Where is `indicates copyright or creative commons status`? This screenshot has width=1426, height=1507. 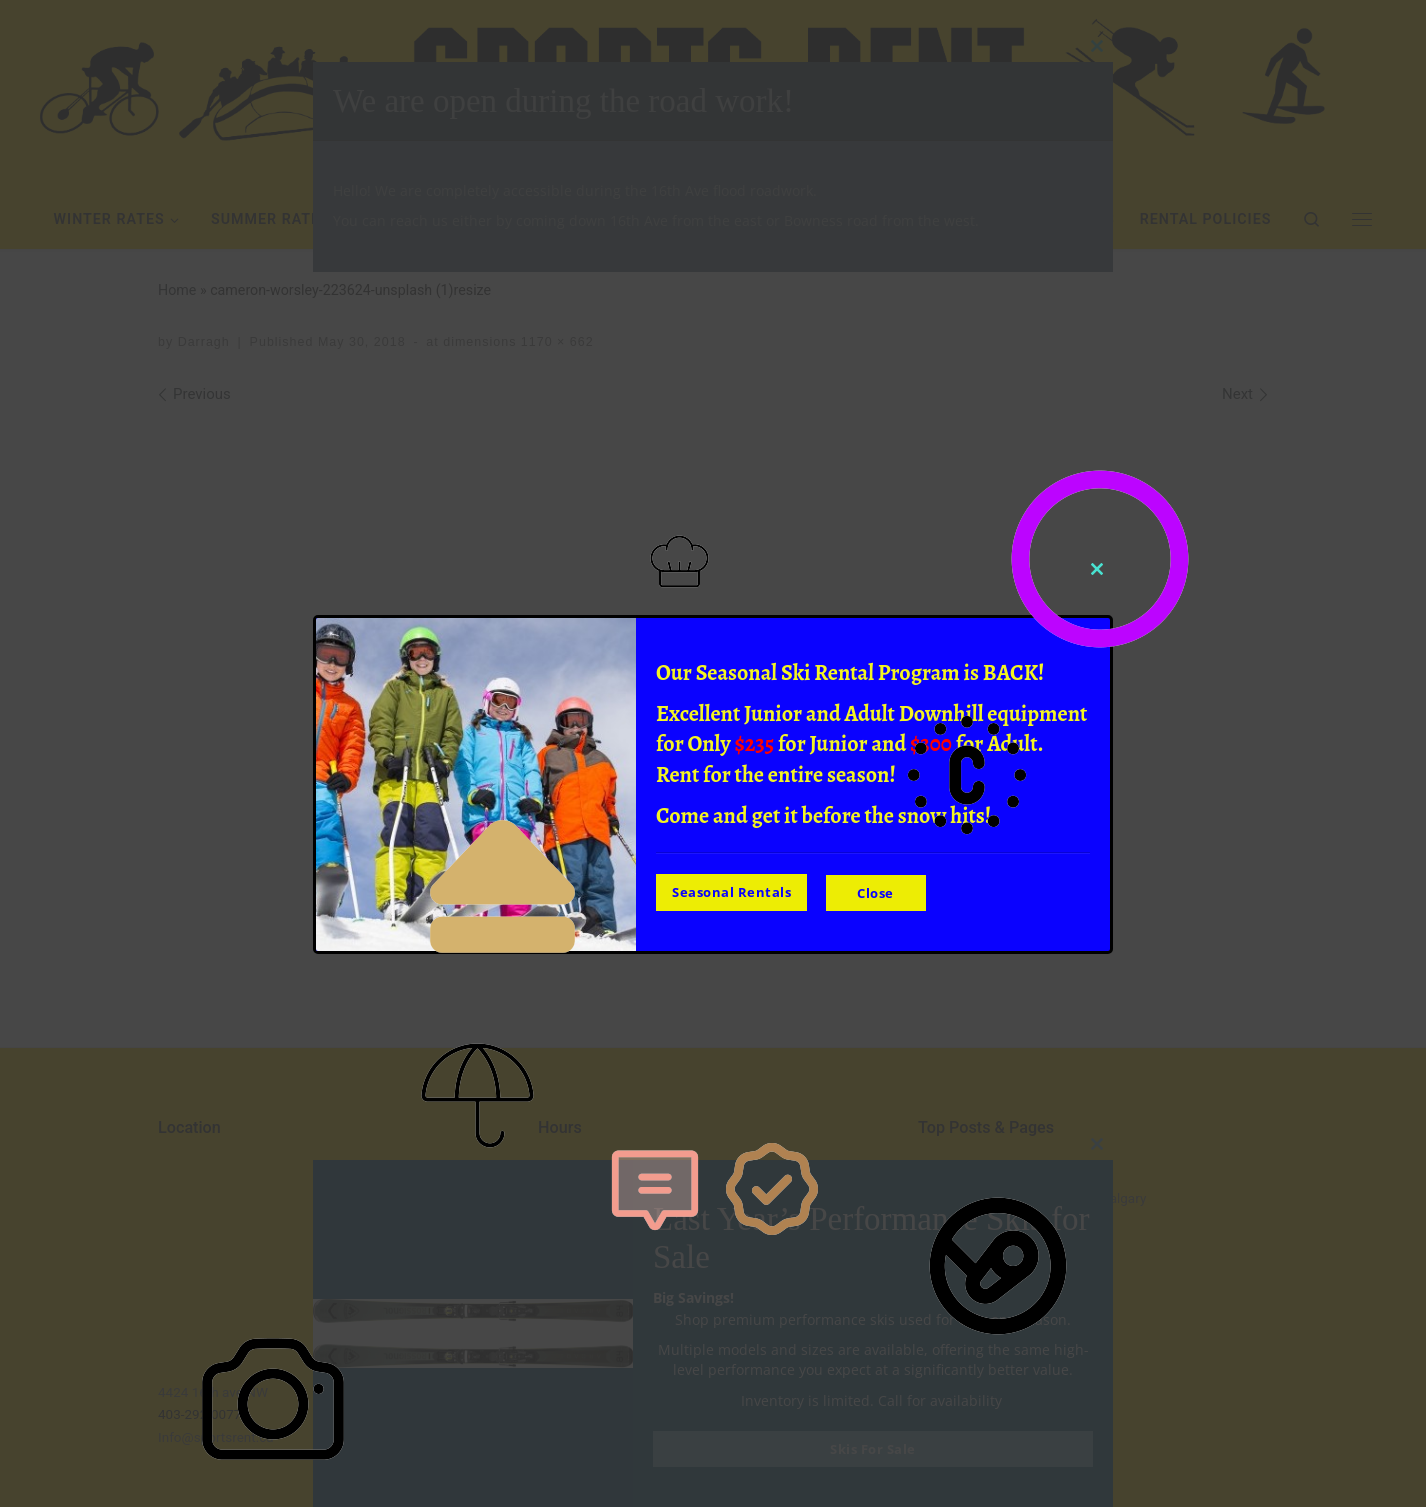 indicates copyright or creative commons status is located at coordinates (967, 775).